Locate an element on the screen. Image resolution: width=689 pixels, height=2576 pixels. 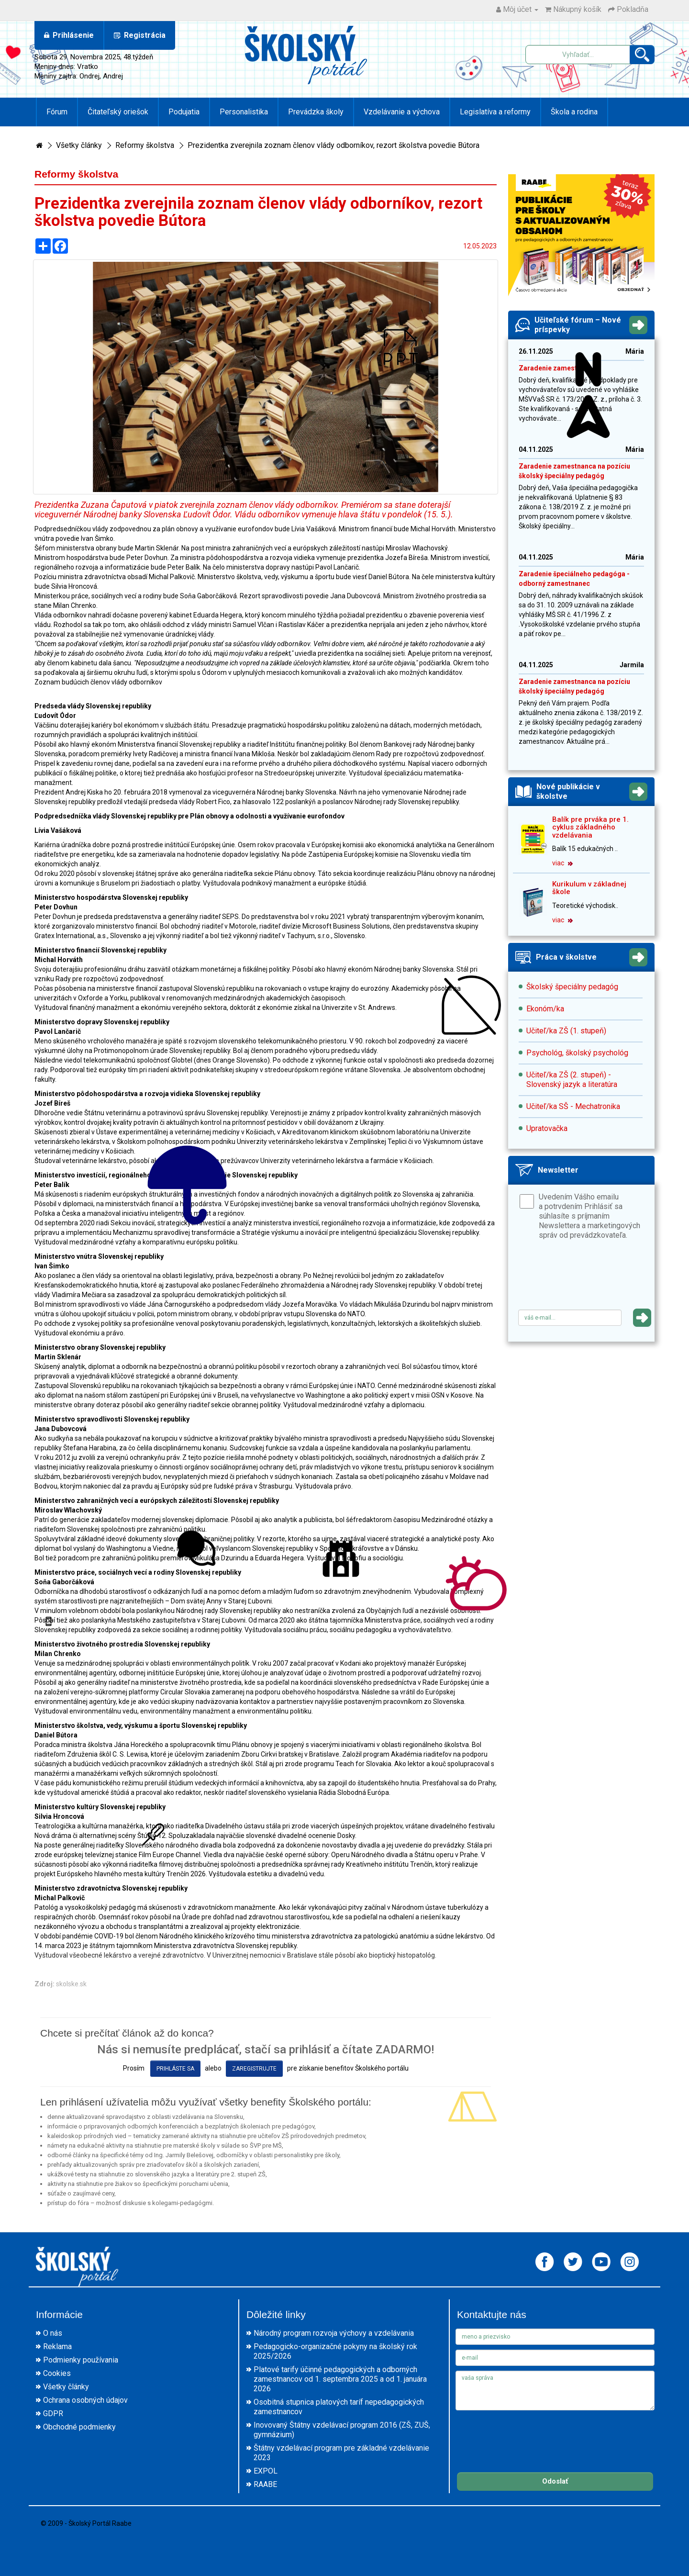
access settings or configuration options is located at coordinates (153, 1835).